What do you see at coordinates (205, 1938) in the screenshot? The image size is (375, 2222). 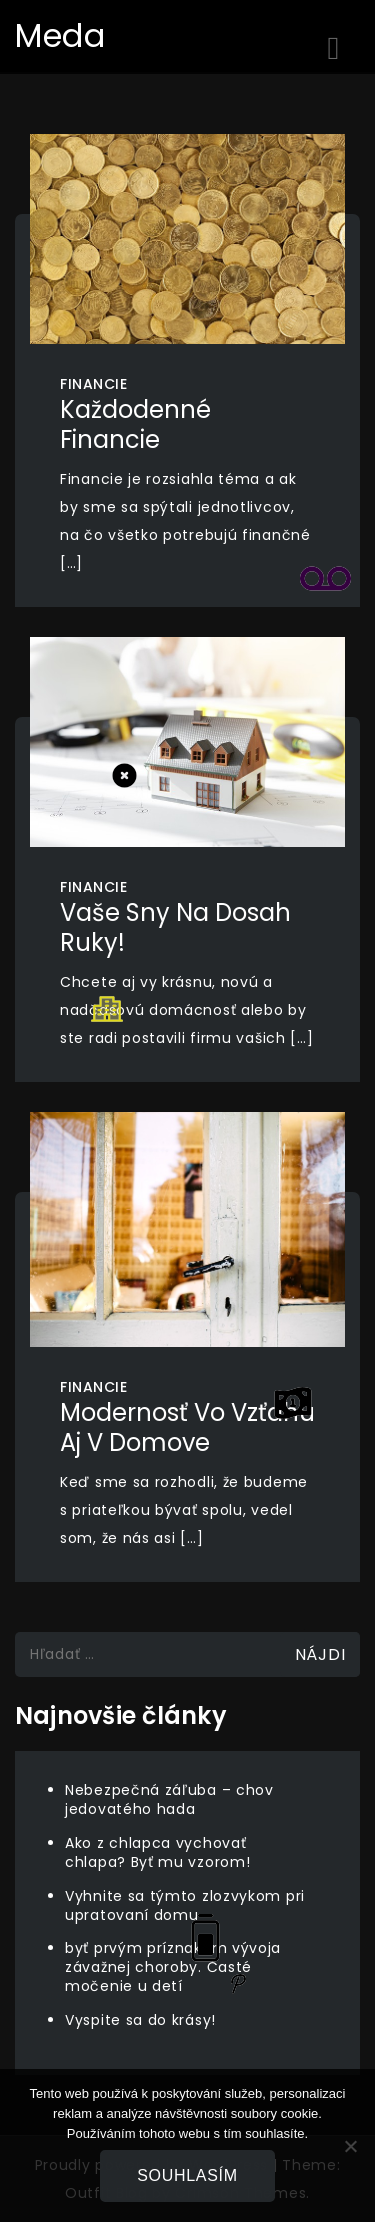 I see `indicates high battery level` at bounding box center [205, 1938].